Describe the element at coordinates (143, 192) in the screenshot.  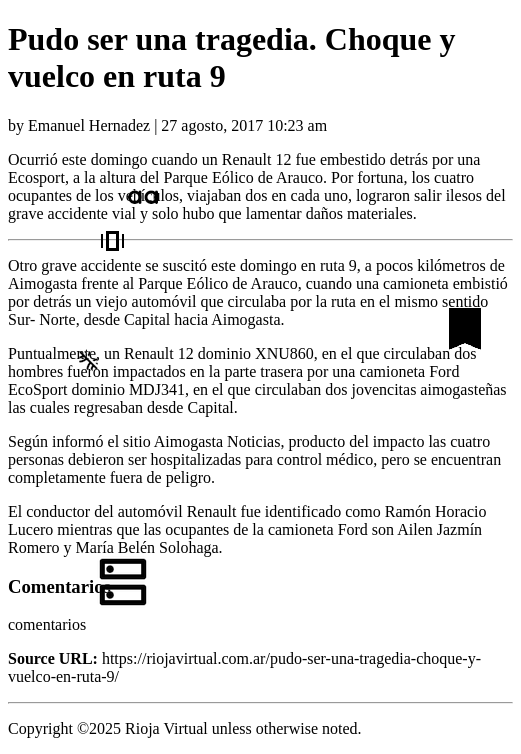
I see `switch text to lowercase` at that location.